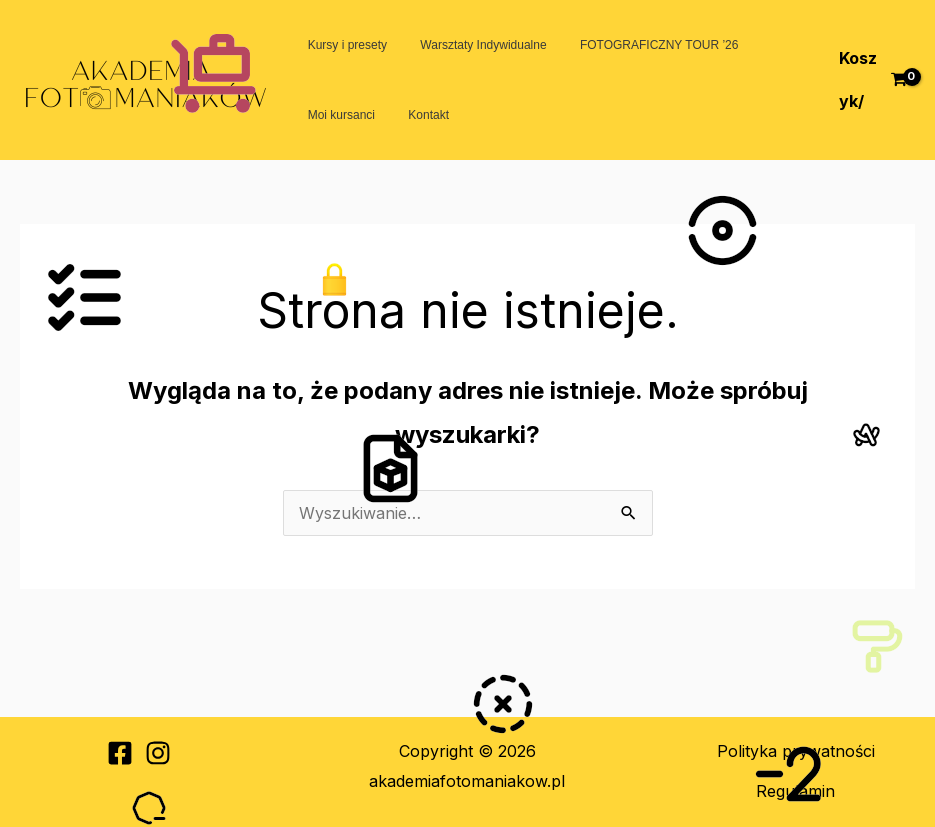  Describe the element at coordinates (212, 72) in the screenshot. I see `access luggage or baggage services` at that location.